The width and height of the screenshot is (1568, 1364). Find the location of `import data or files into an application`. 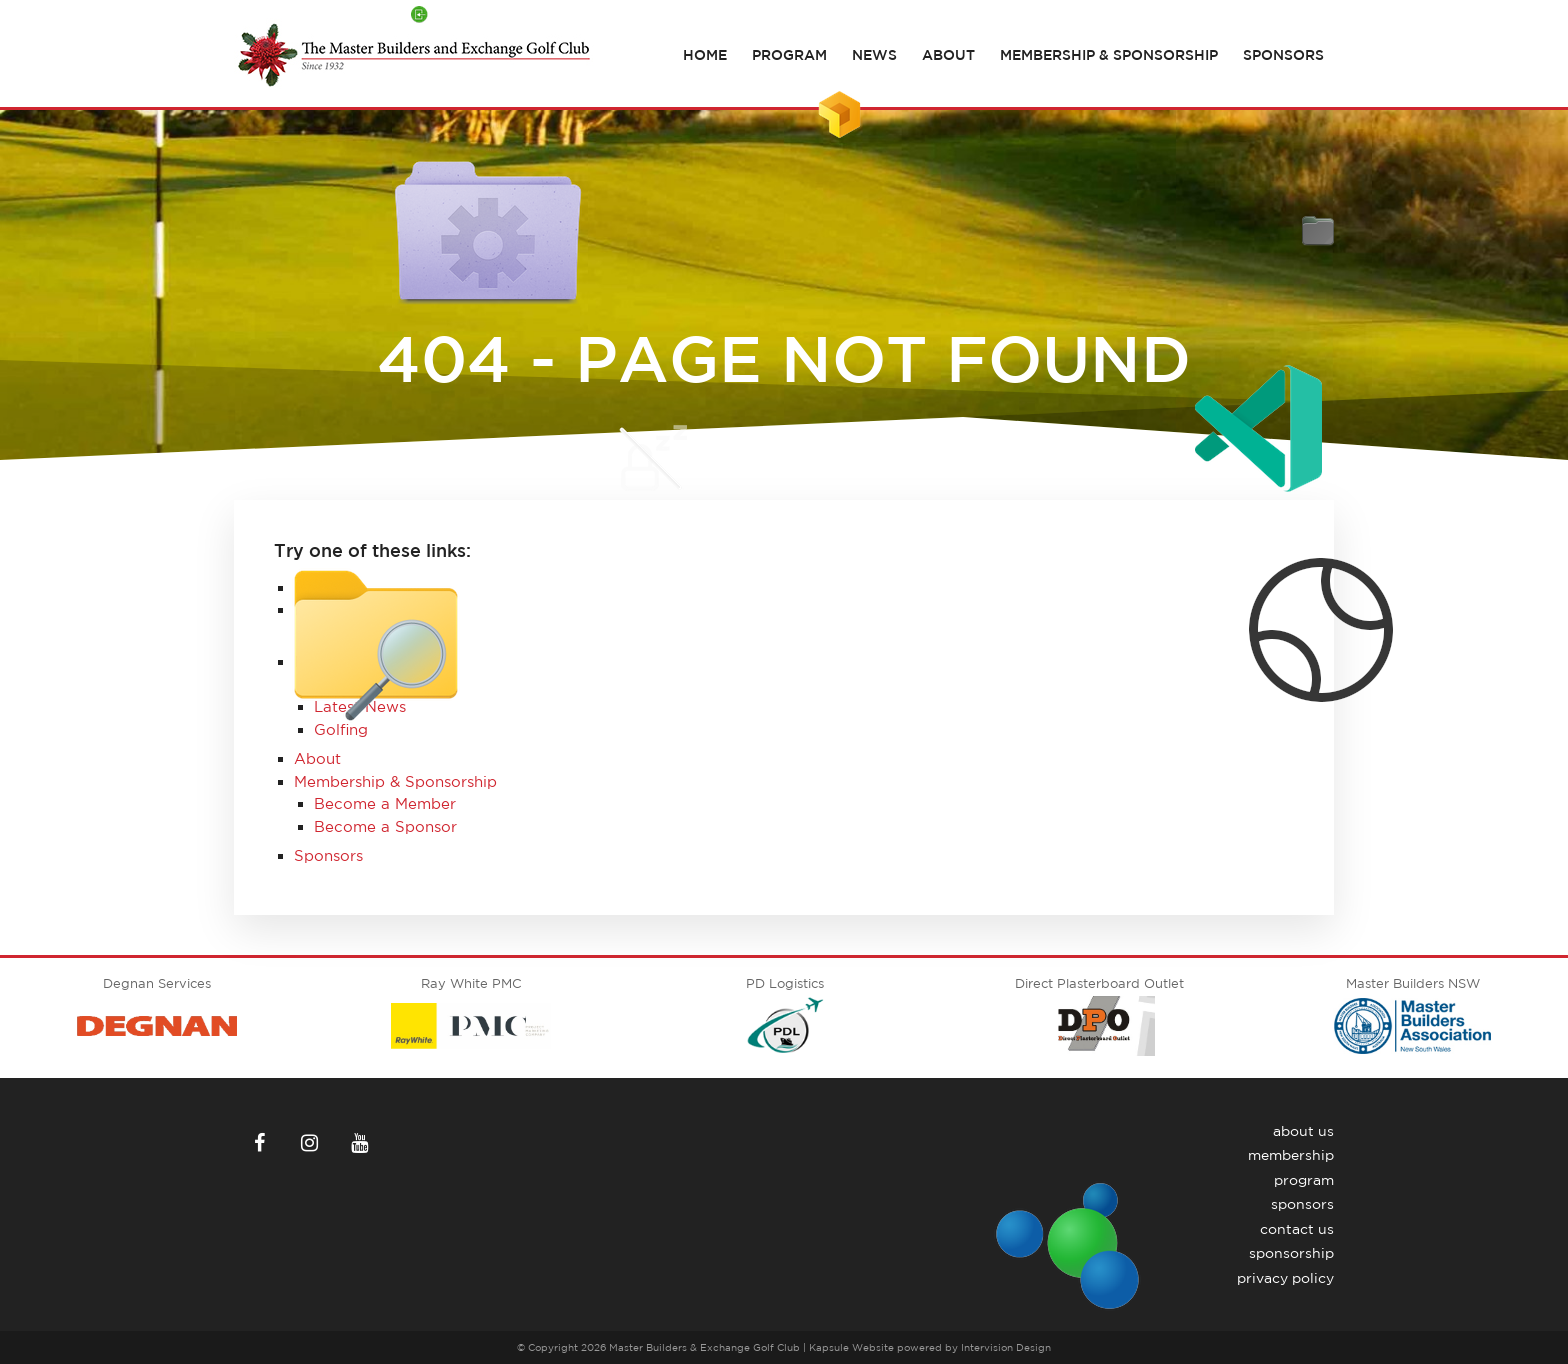

import data or files into an application is located at coordinates (839, 114).